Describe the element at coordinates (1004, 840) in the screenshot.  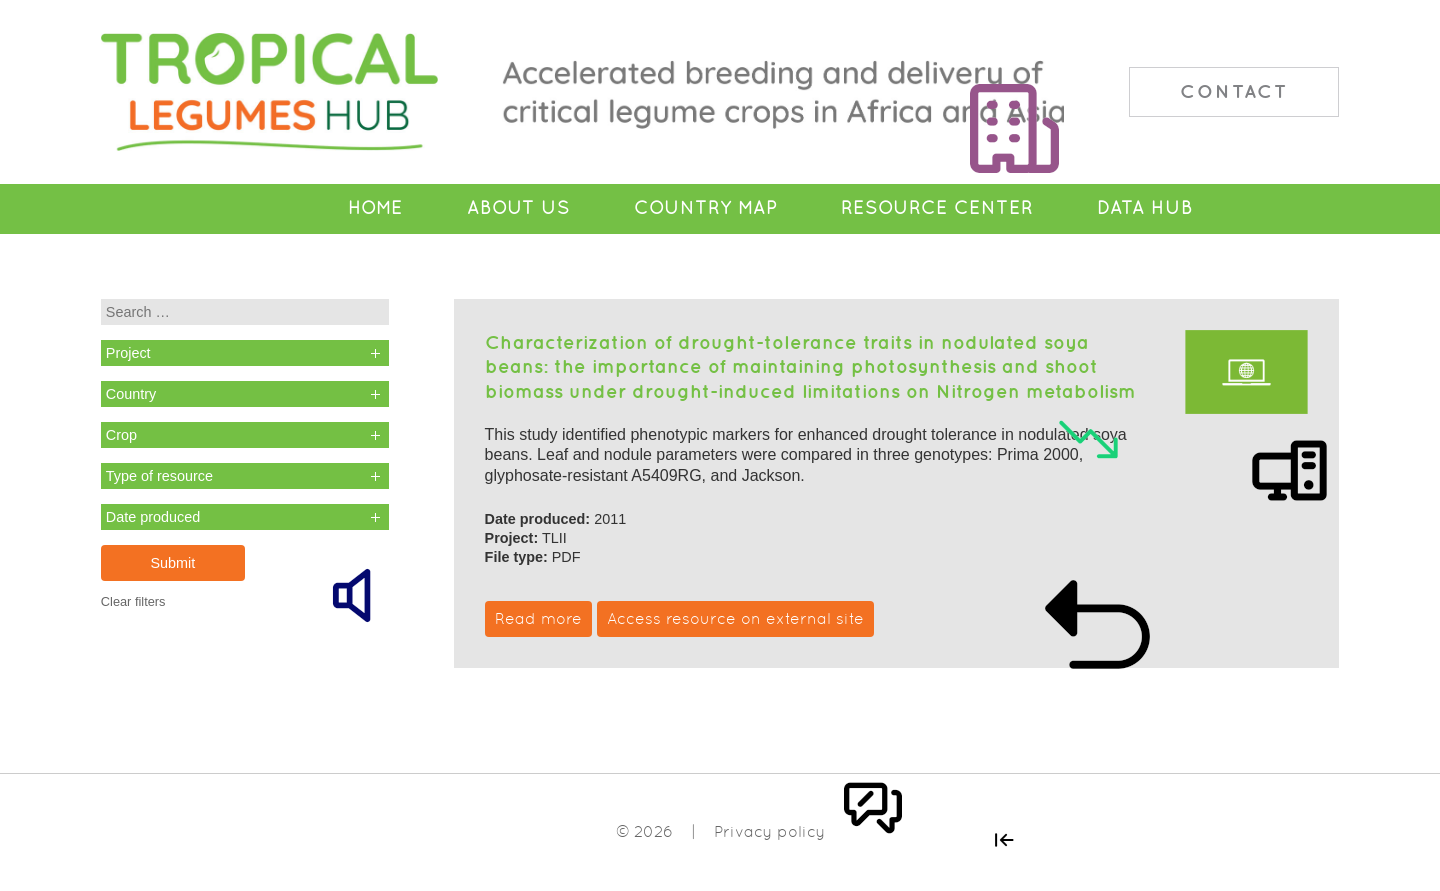
I see `skip to the beginning of a track or playlist` at that location.